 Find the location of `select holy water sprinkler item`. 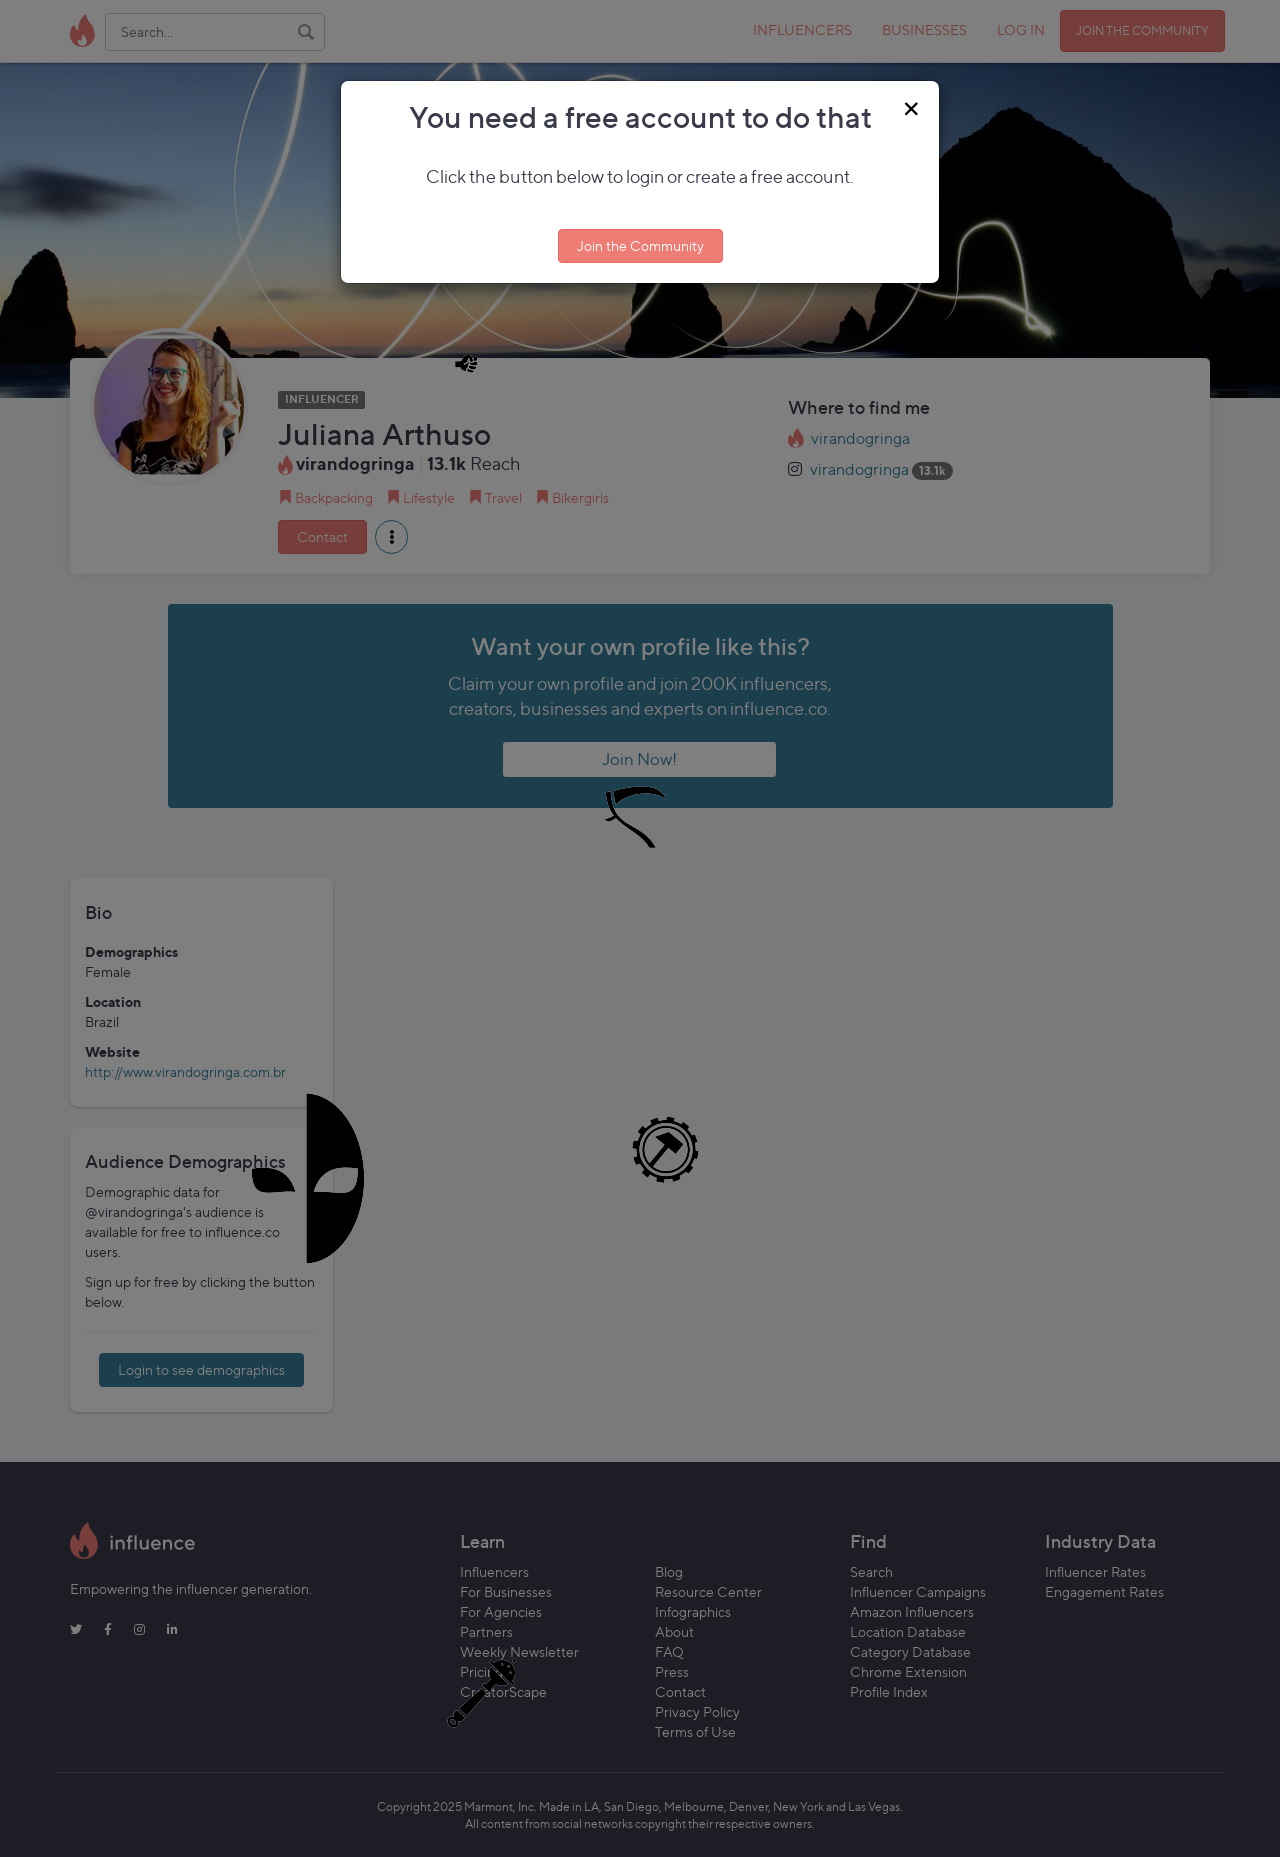

select holy water sprinkler item is located at coordinates (482, 1693).